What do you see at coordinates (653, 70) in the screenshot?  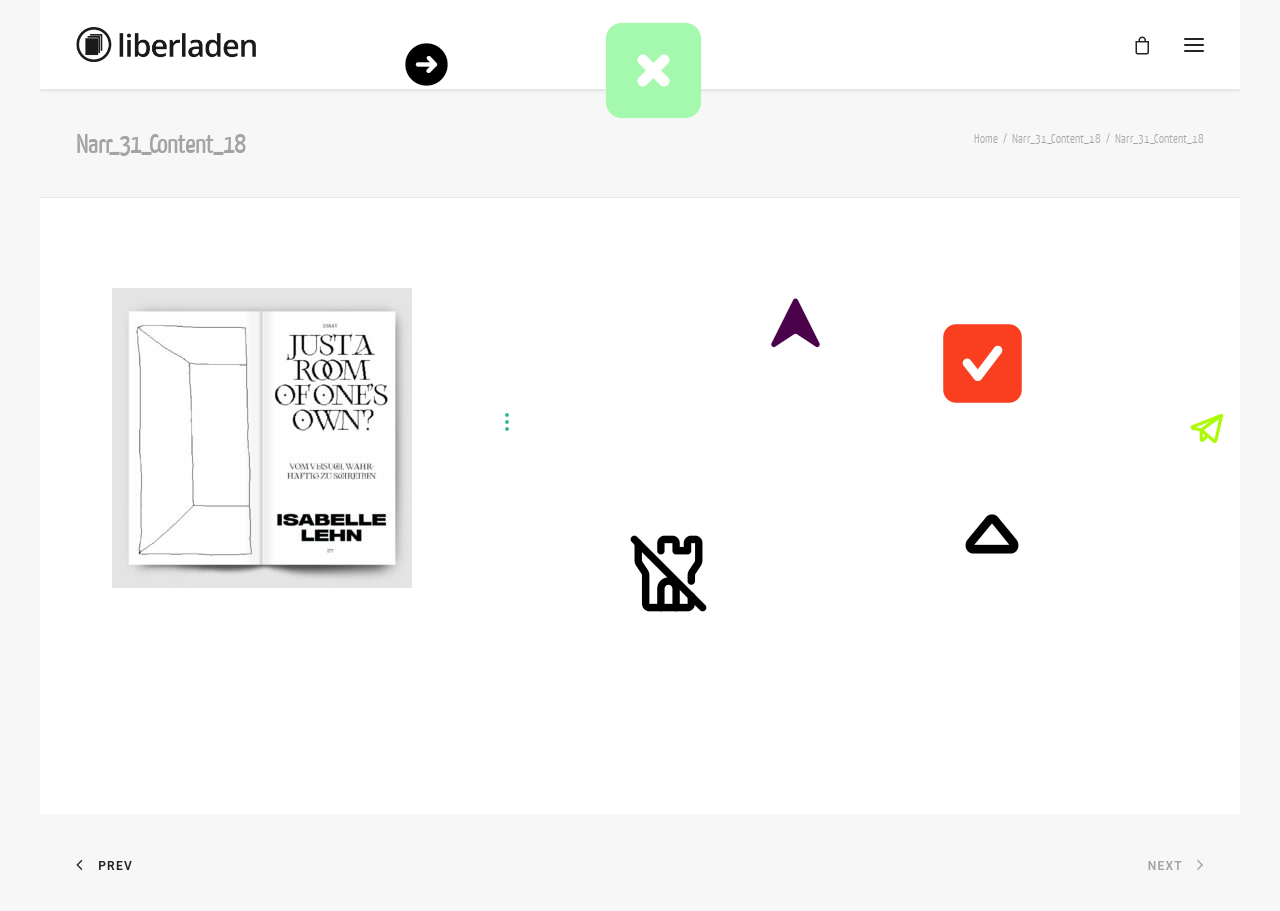 I see `close or dismiss a modal window` at bounding box center [653, 70].